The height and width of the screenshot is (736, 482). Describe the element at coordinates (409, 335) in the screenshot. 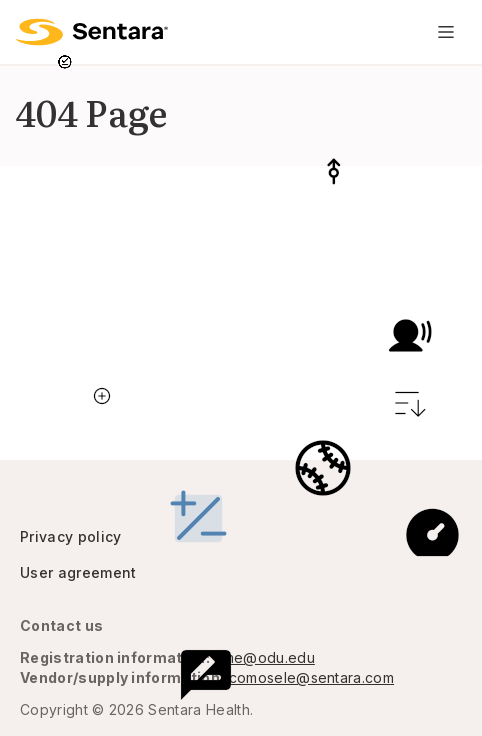

I see `user is speaking or broadcasting audio` at that location.